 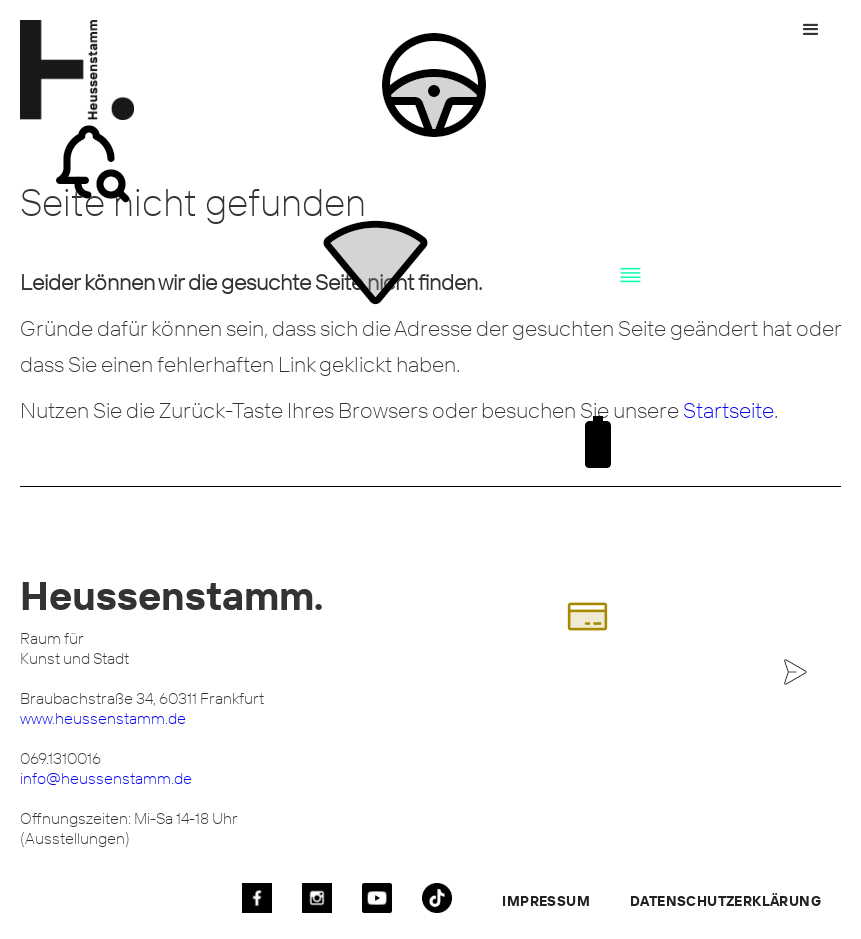 What do you see at coordinates (89, 162) in the screenshot?
I see `search through your notifications` at bounding box center [89, 162].